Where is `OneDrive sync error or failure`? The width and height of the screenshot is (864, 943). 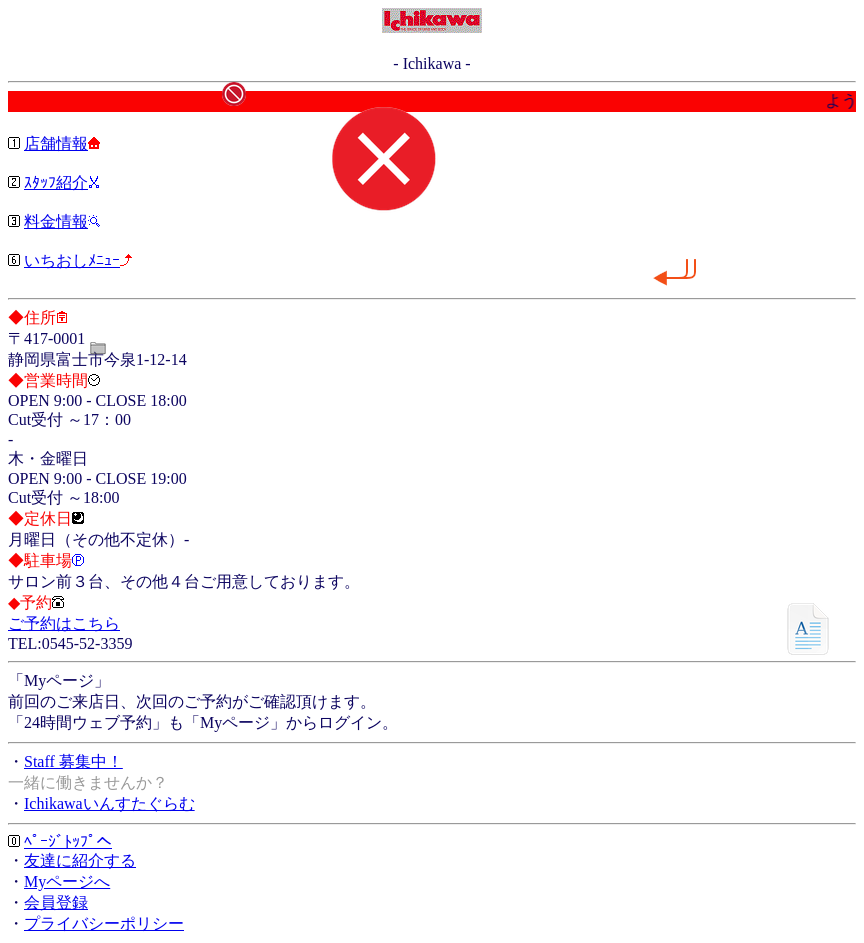 OneDrive sync error or failure is located at coordinates (384, 159).